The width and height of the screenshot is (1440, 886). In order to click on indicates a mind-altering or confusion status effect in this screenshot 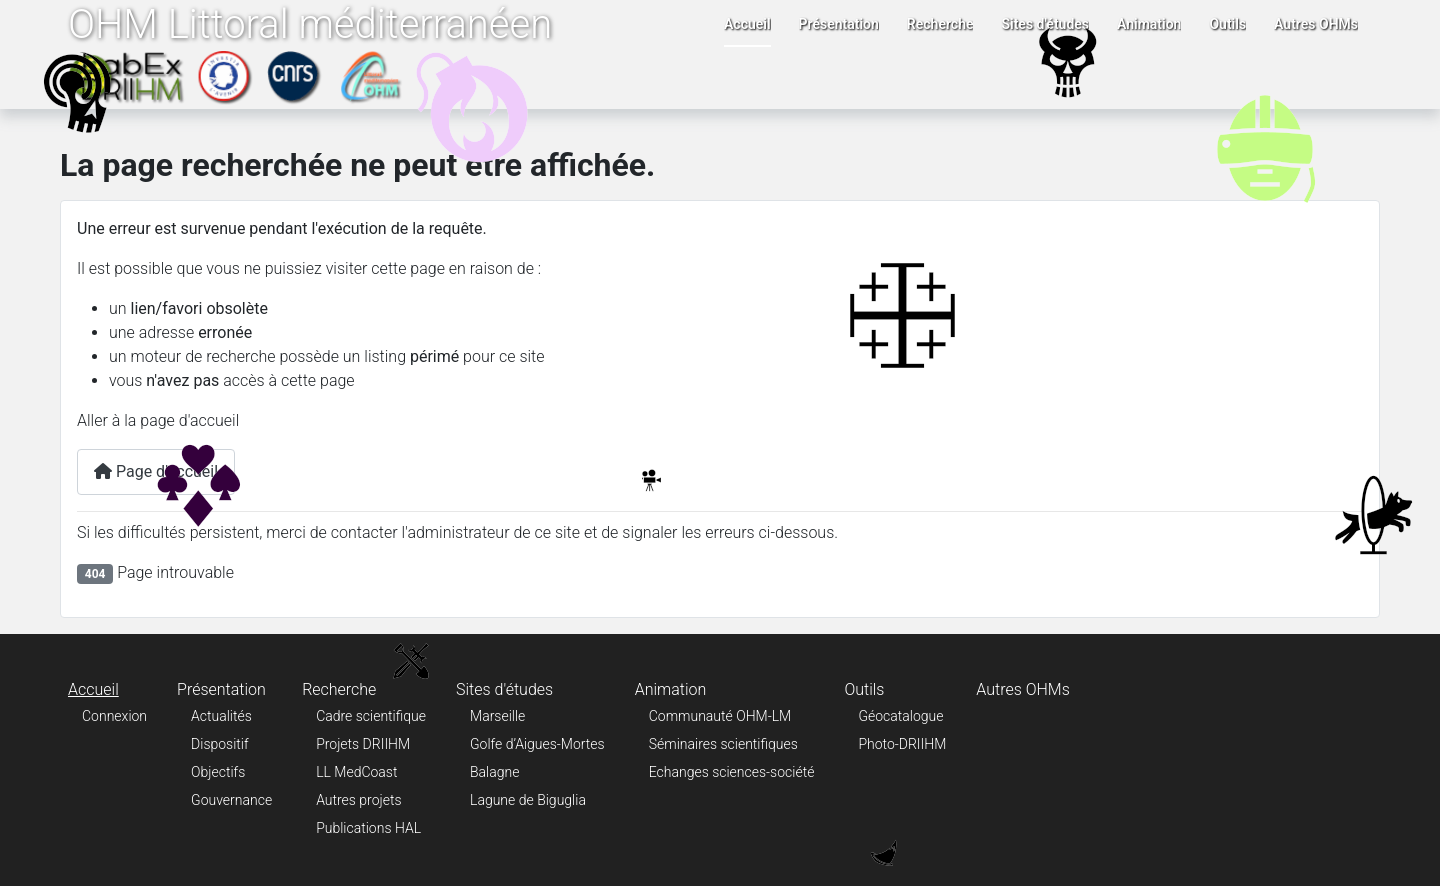, I will do `click(78, 92)`.